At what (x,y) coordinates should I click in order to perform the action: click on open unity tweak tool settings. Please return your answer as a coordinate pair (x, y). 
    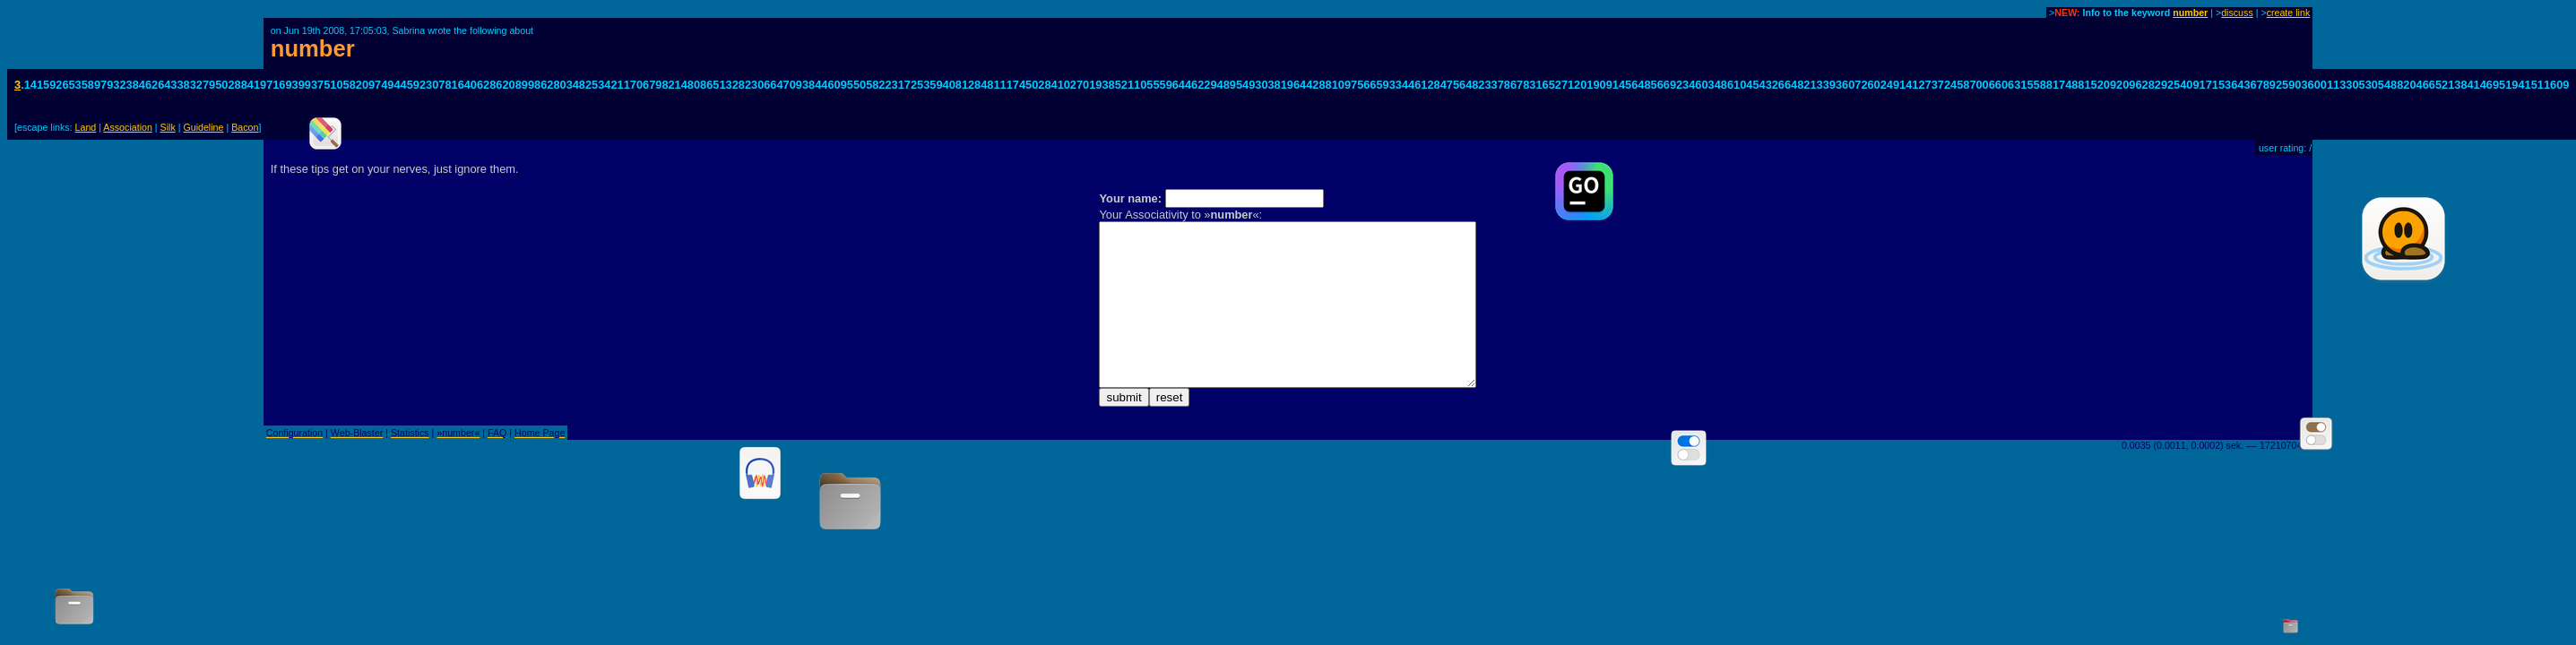
    Looking at the image, I should click on (2316, 434).